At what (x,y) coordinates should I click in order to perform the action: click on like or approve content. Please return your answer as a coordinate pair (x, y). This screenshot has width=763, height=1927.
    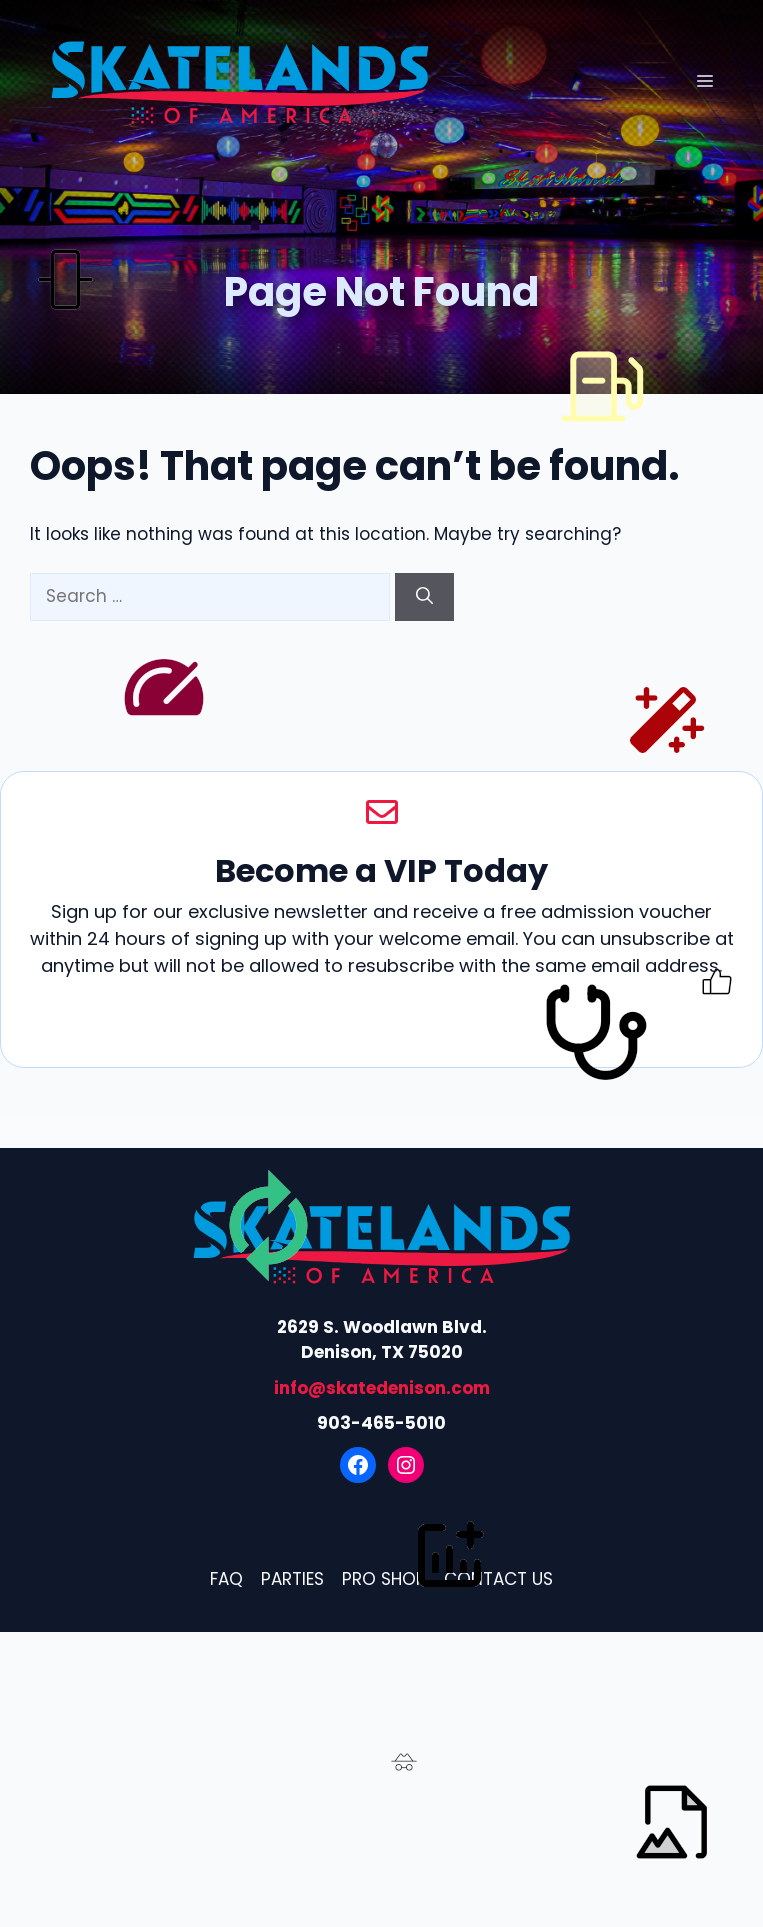
    Looking at the image, I should click on (717, 983).